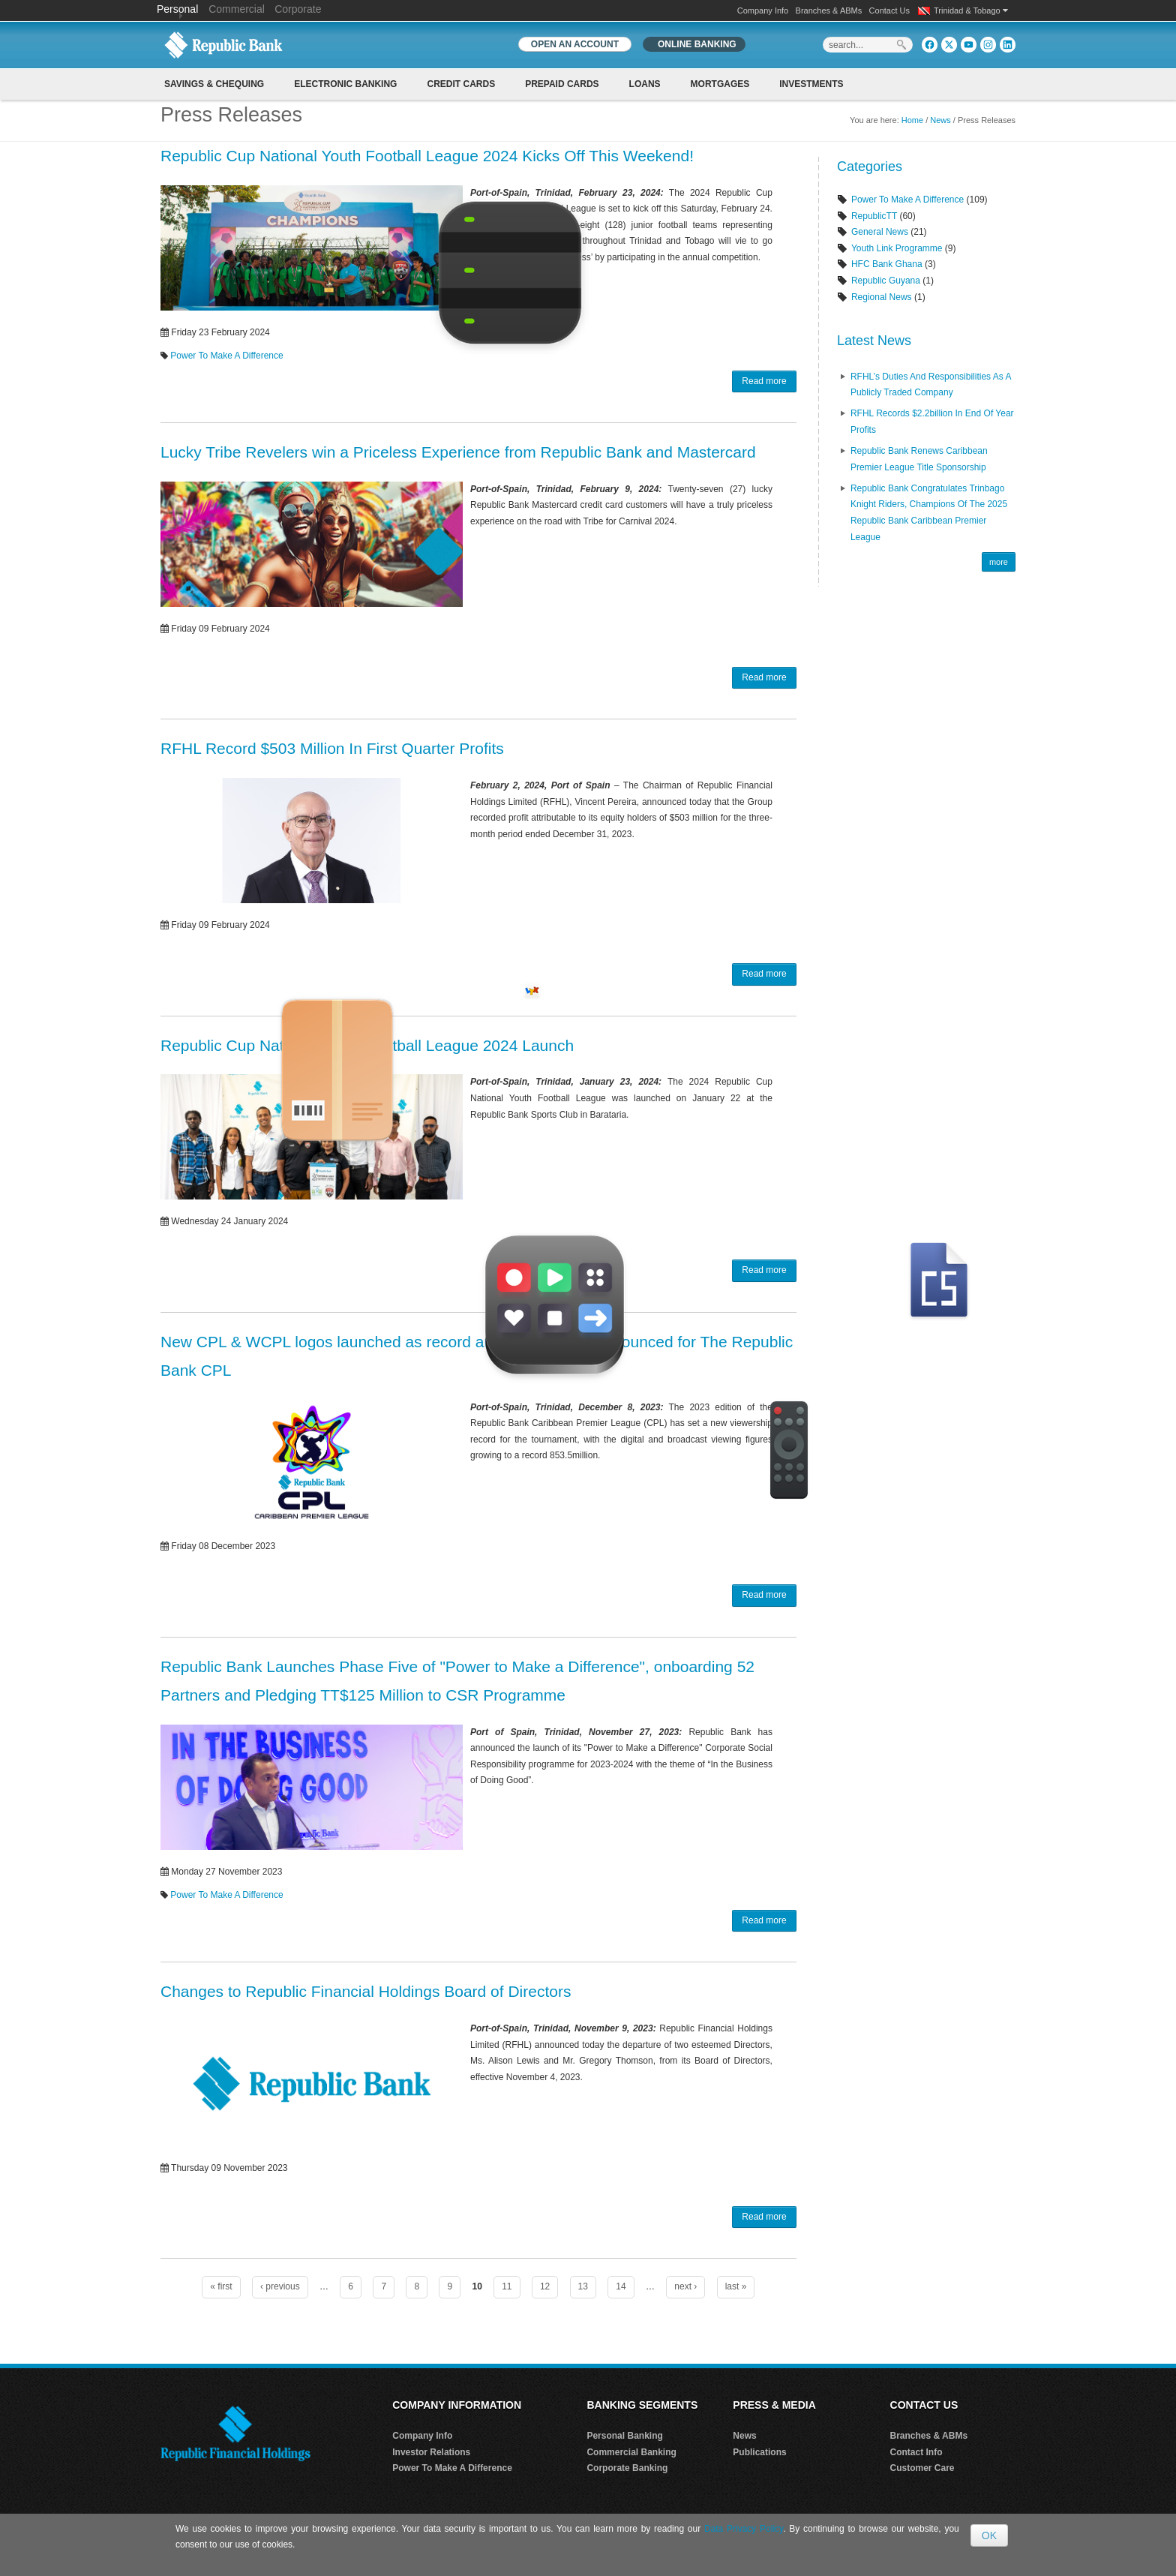 The width and height of the screenshot is (1176, 2576). What do you see at coordinates (939, 1281) in the screenshot?
I see `a CoffeeScript source code file` at bounding box center [939, 1281].